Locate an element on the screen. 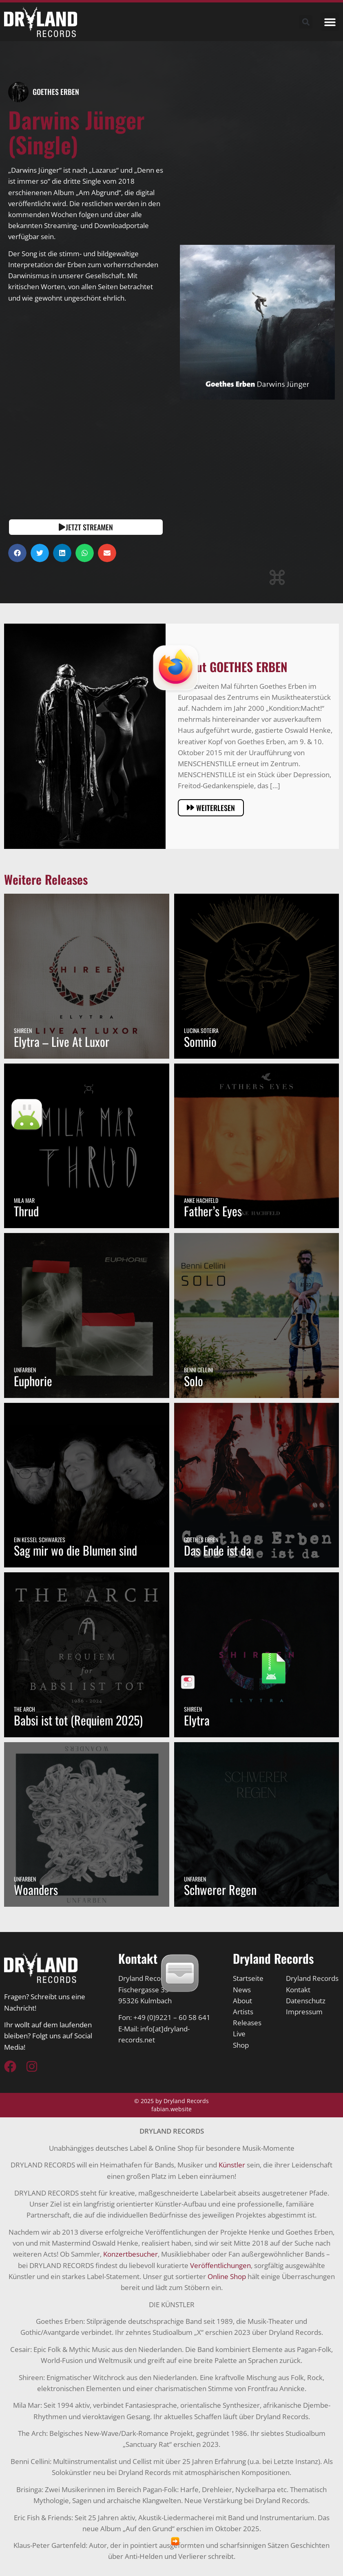 This screenshot has width=343, height=2576. open firefox web browser is located at coordinates (175, 668).